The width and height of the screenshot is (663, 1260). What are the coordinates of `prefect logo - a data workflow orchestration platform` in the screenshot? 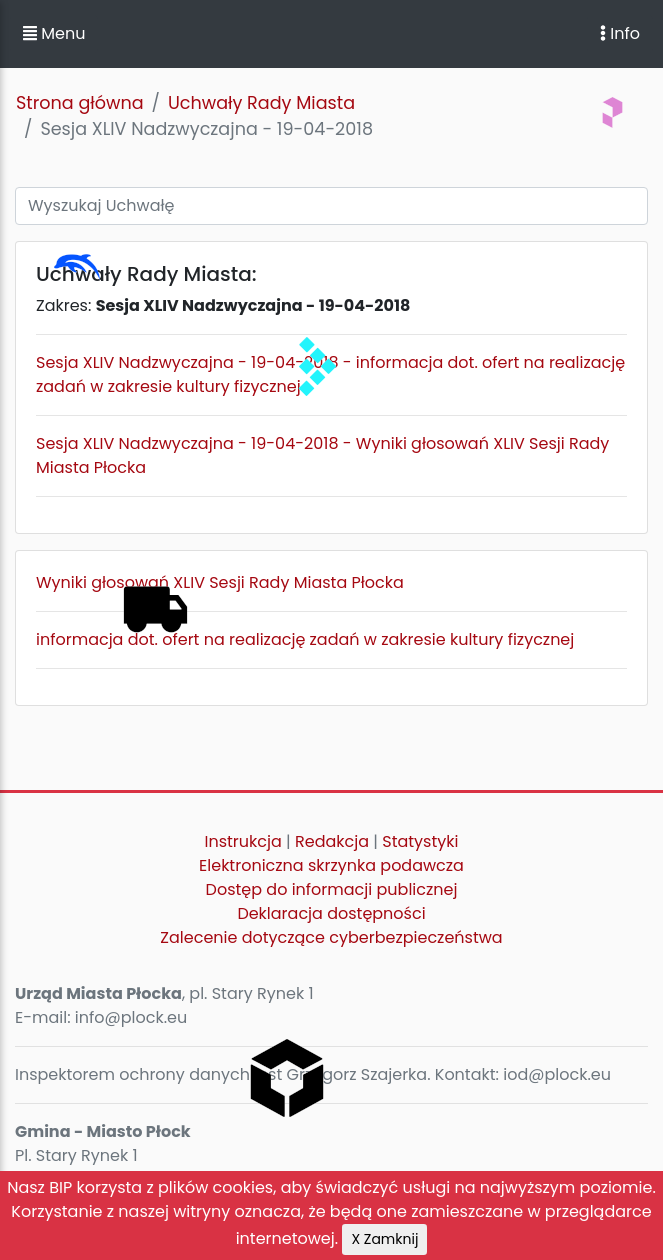 It's located at (612, 112).